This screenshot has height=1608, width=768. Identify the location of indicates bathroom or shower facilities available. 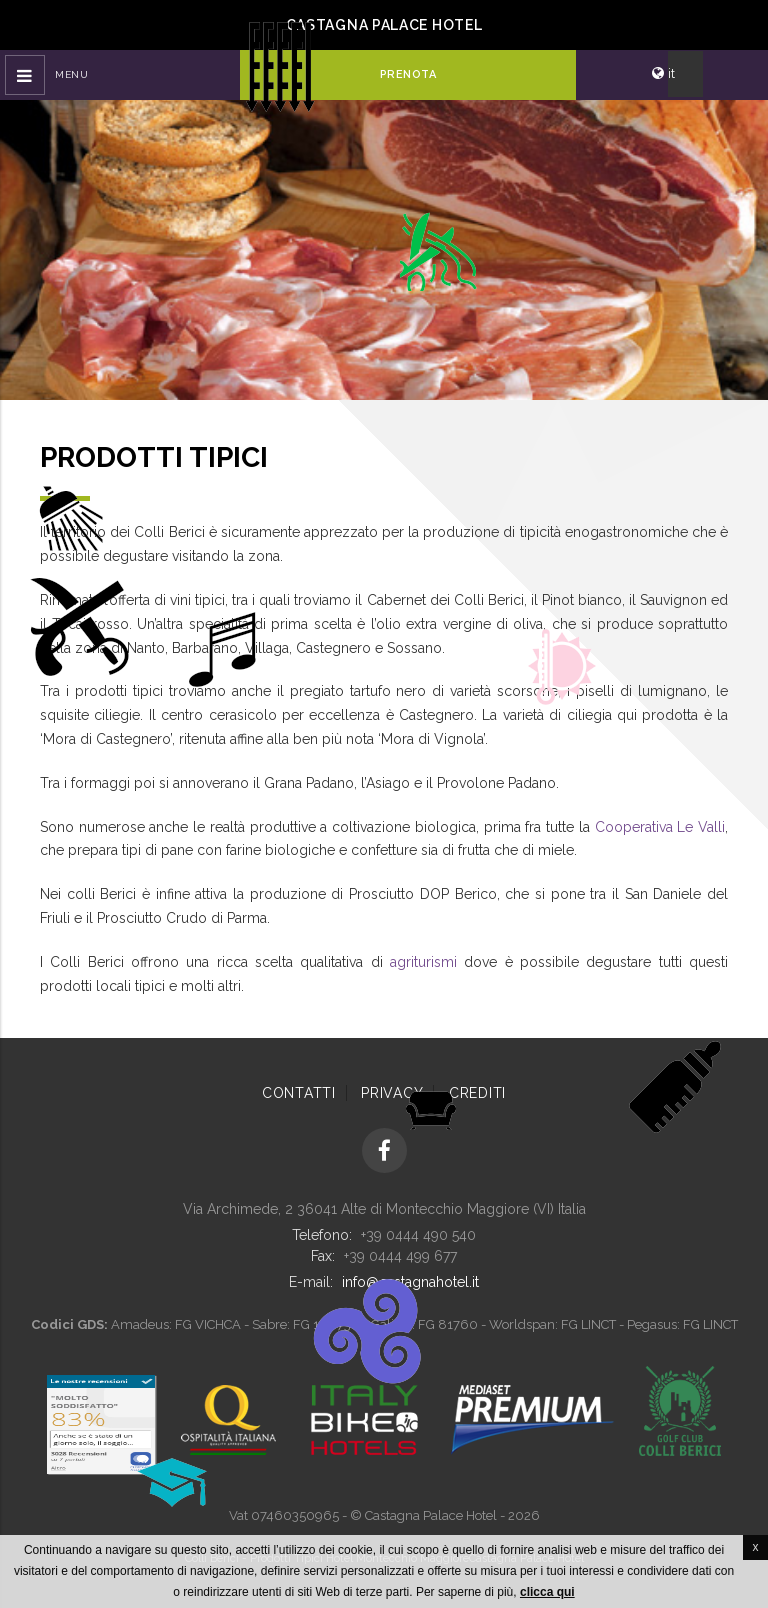
(70, 518).